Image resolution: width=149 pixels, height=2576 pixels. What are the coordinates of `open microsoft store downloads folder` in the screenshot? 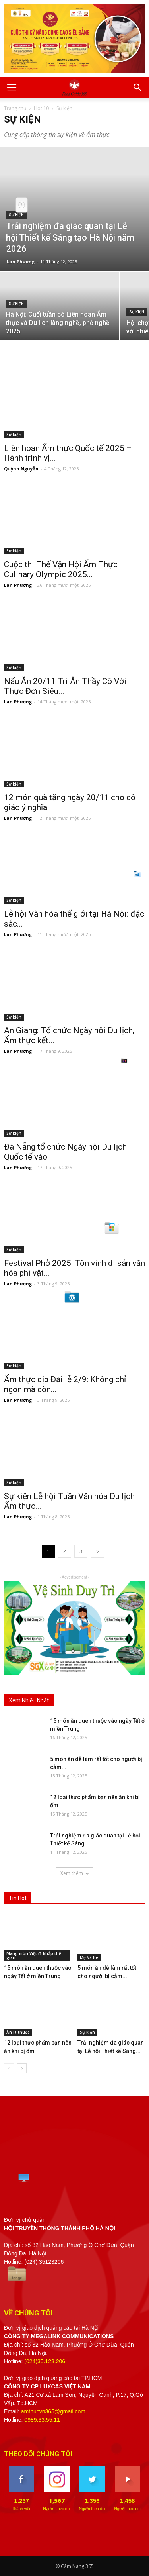 It's located at (112, 1228).